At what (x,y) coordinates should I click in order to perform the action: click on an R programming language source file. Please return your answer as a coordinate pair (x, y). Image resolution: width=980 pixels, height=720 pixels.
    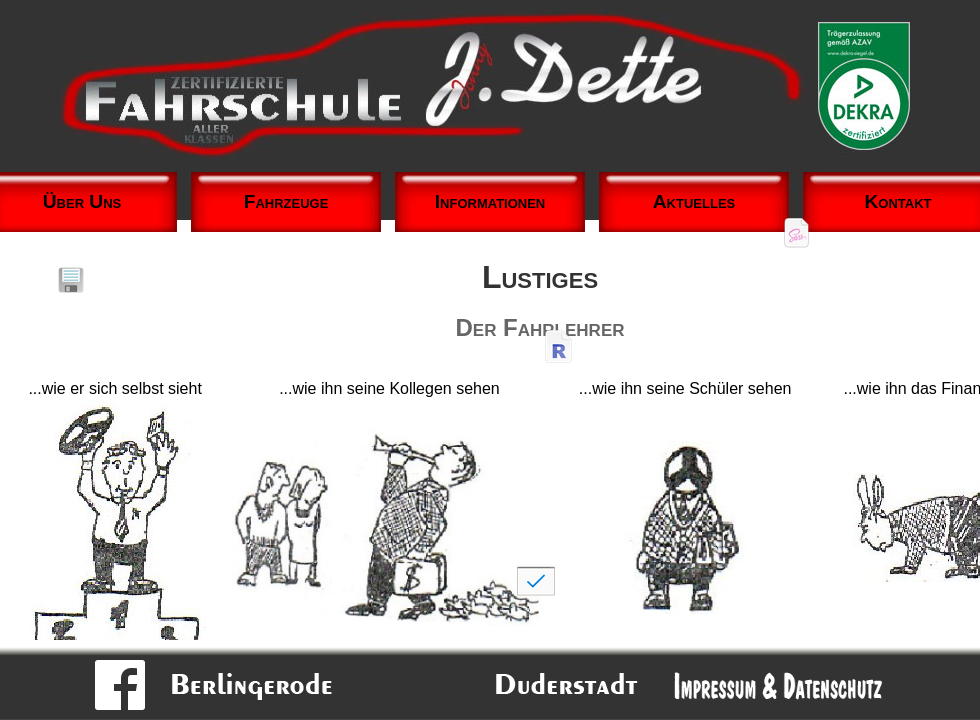
    Looking at the image, I should click on (558, 346).